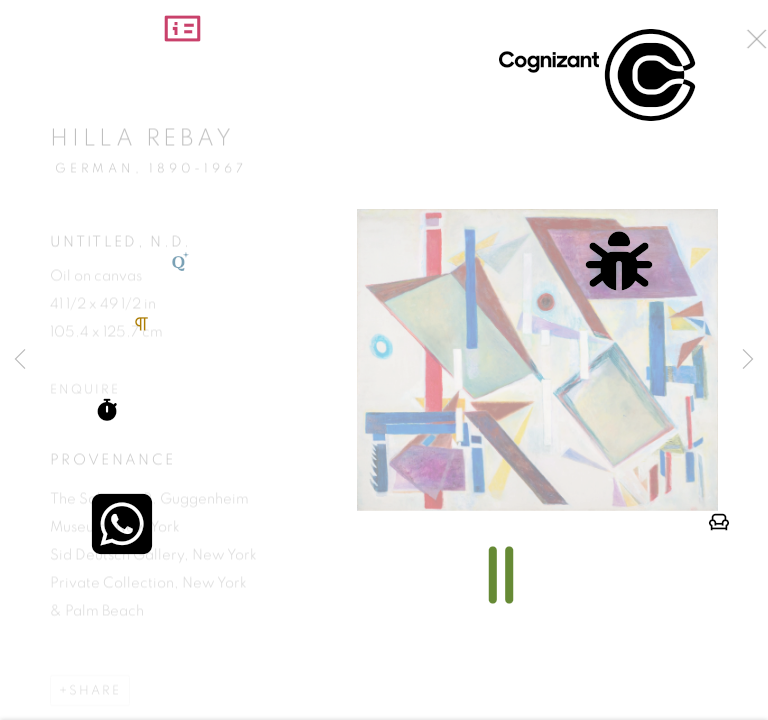 The image size is (768, 720). I want to click on drag to resize or reorder an element, so click(501, 575).